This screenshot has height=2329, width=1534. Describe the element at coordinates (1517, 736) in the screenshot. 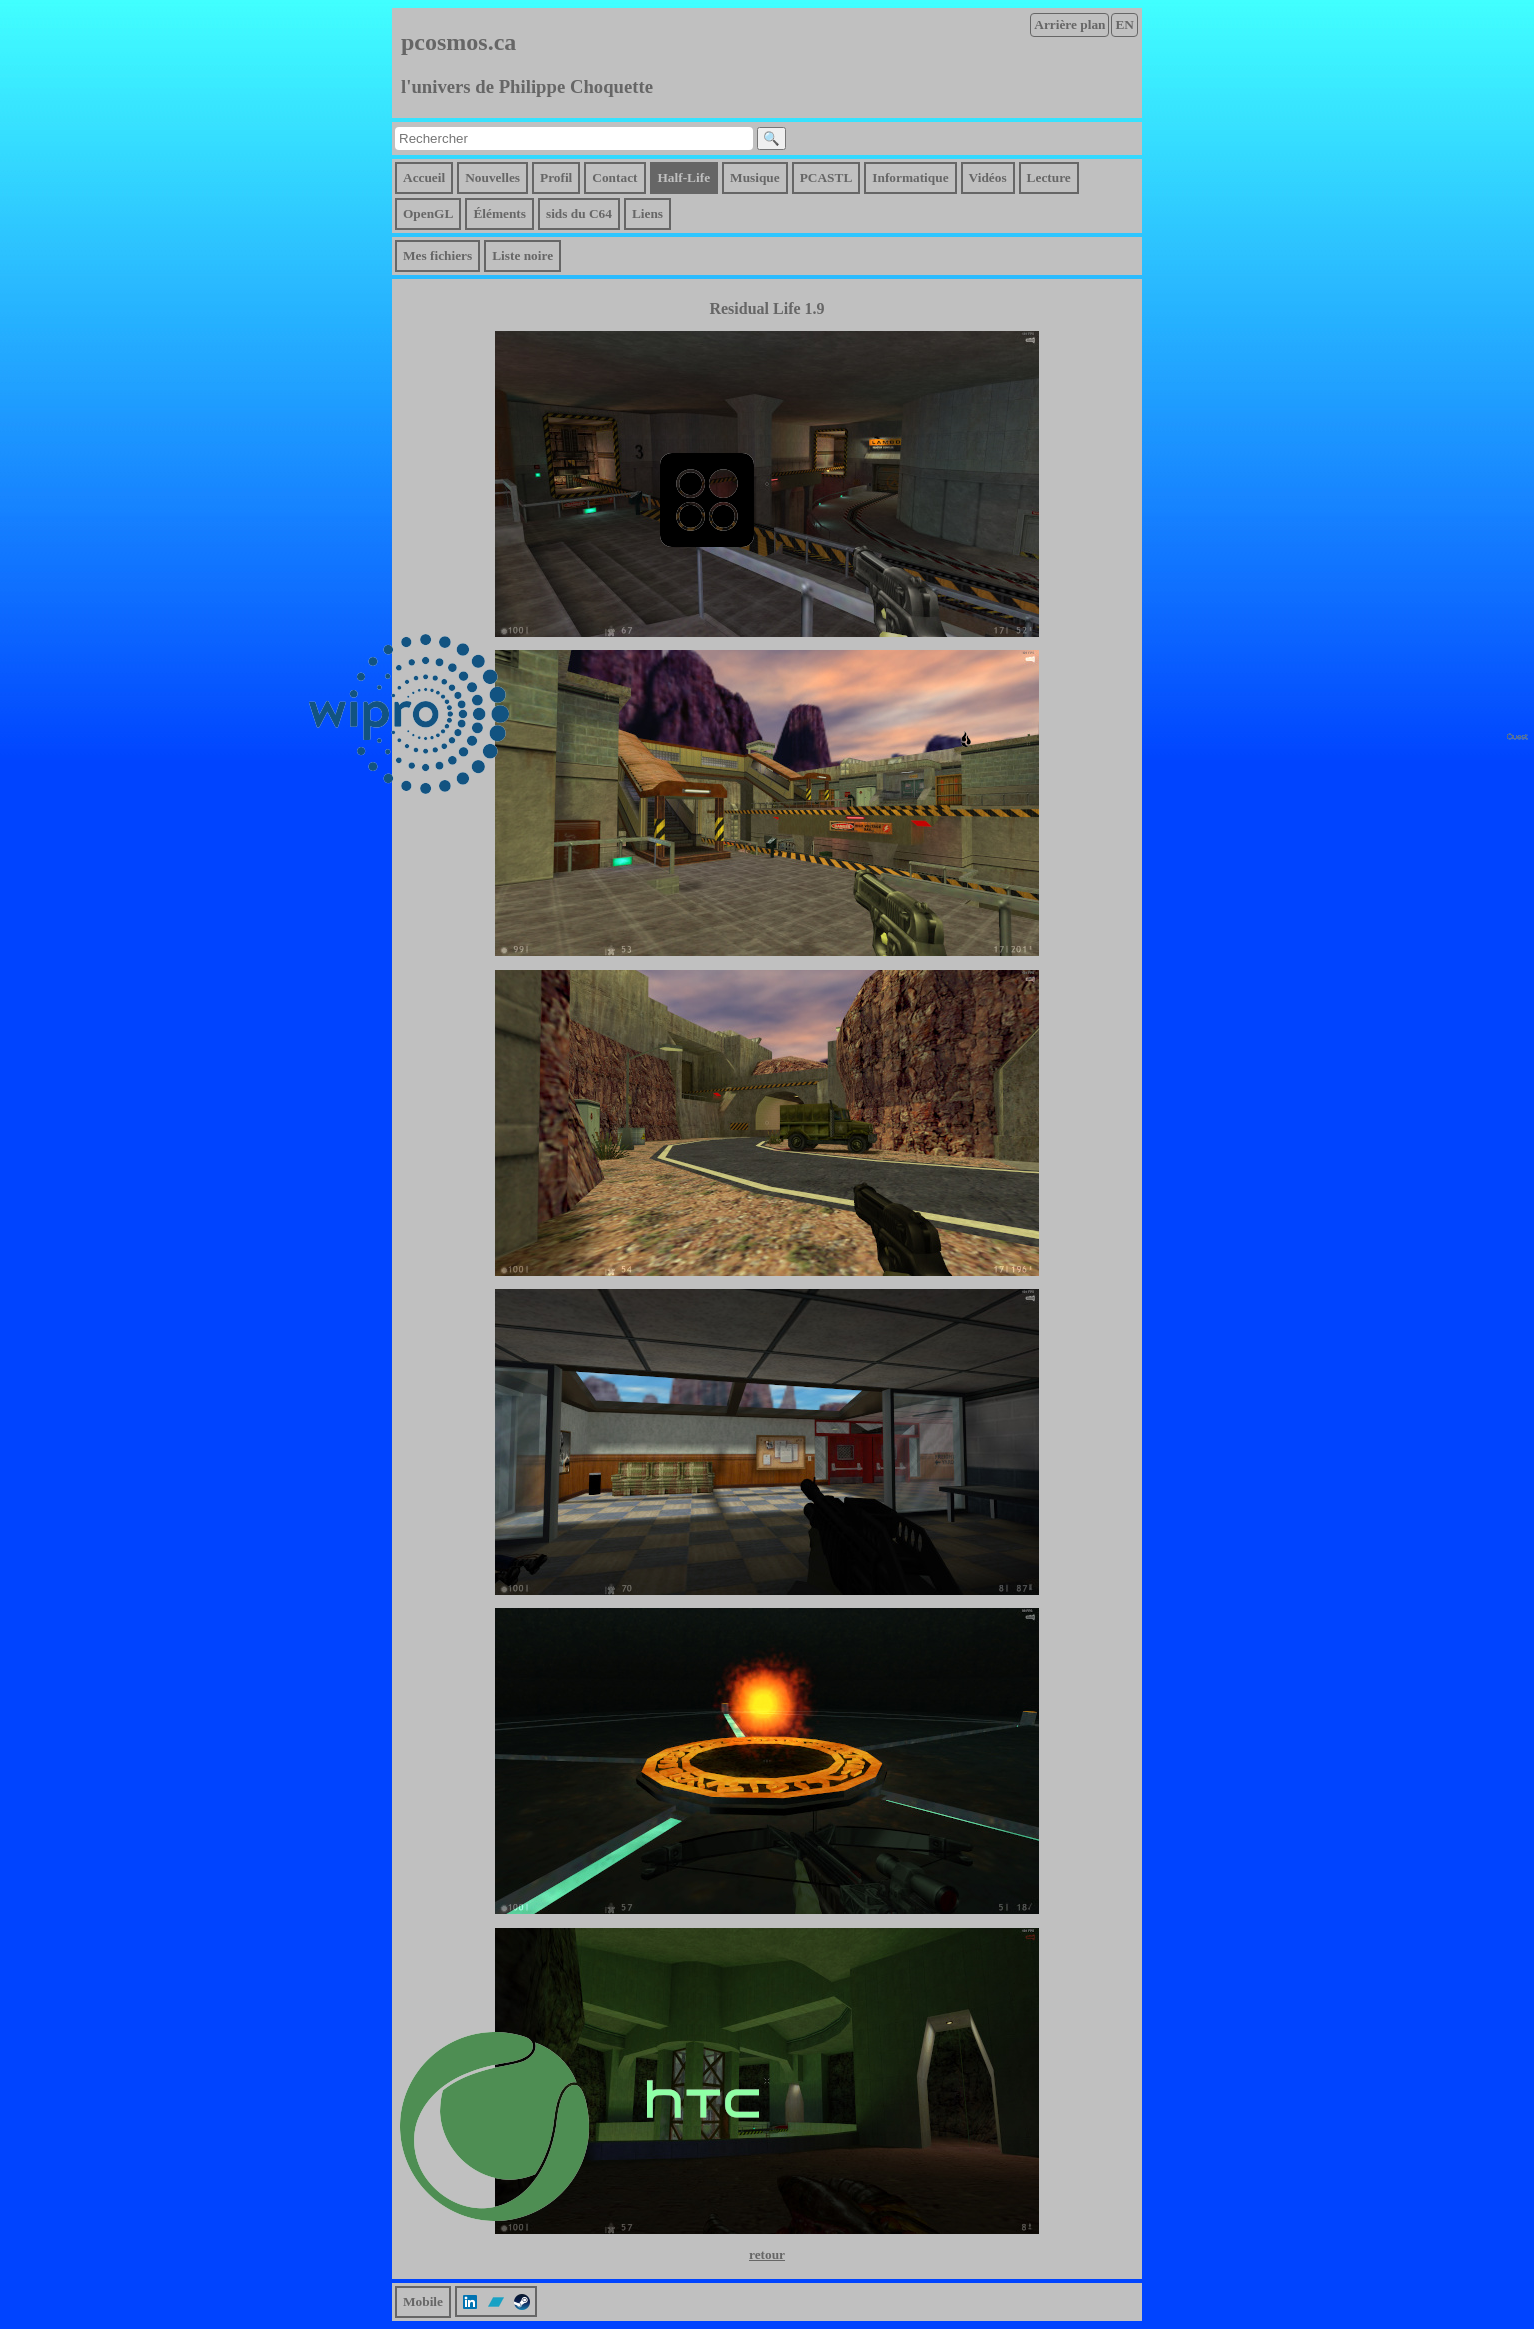

I see `Quest software or services branding` at that location.